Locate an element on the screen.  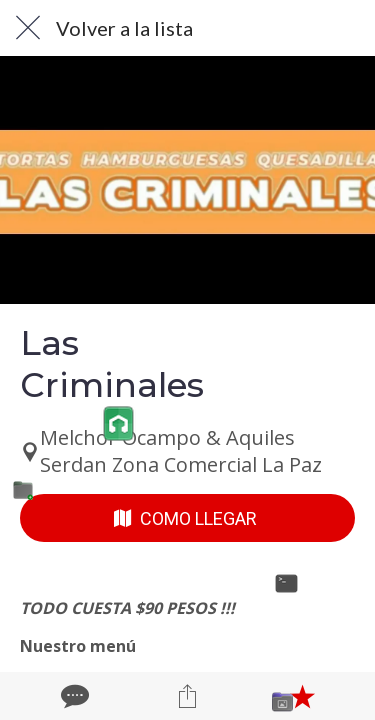
open your pictures folder is located at coordinates (282, 701).